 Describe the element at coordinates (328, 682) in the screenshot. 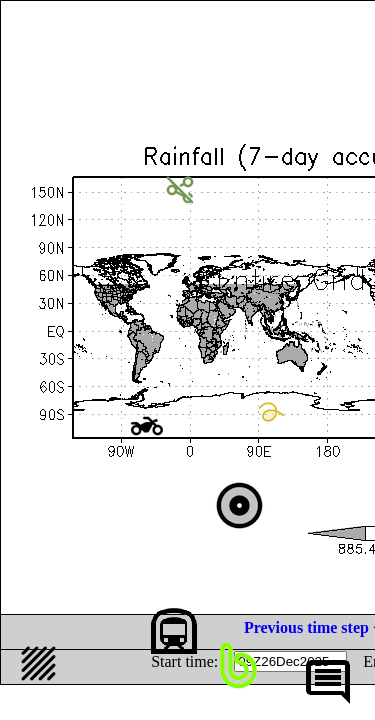

I see `add a comment or note` at that location.